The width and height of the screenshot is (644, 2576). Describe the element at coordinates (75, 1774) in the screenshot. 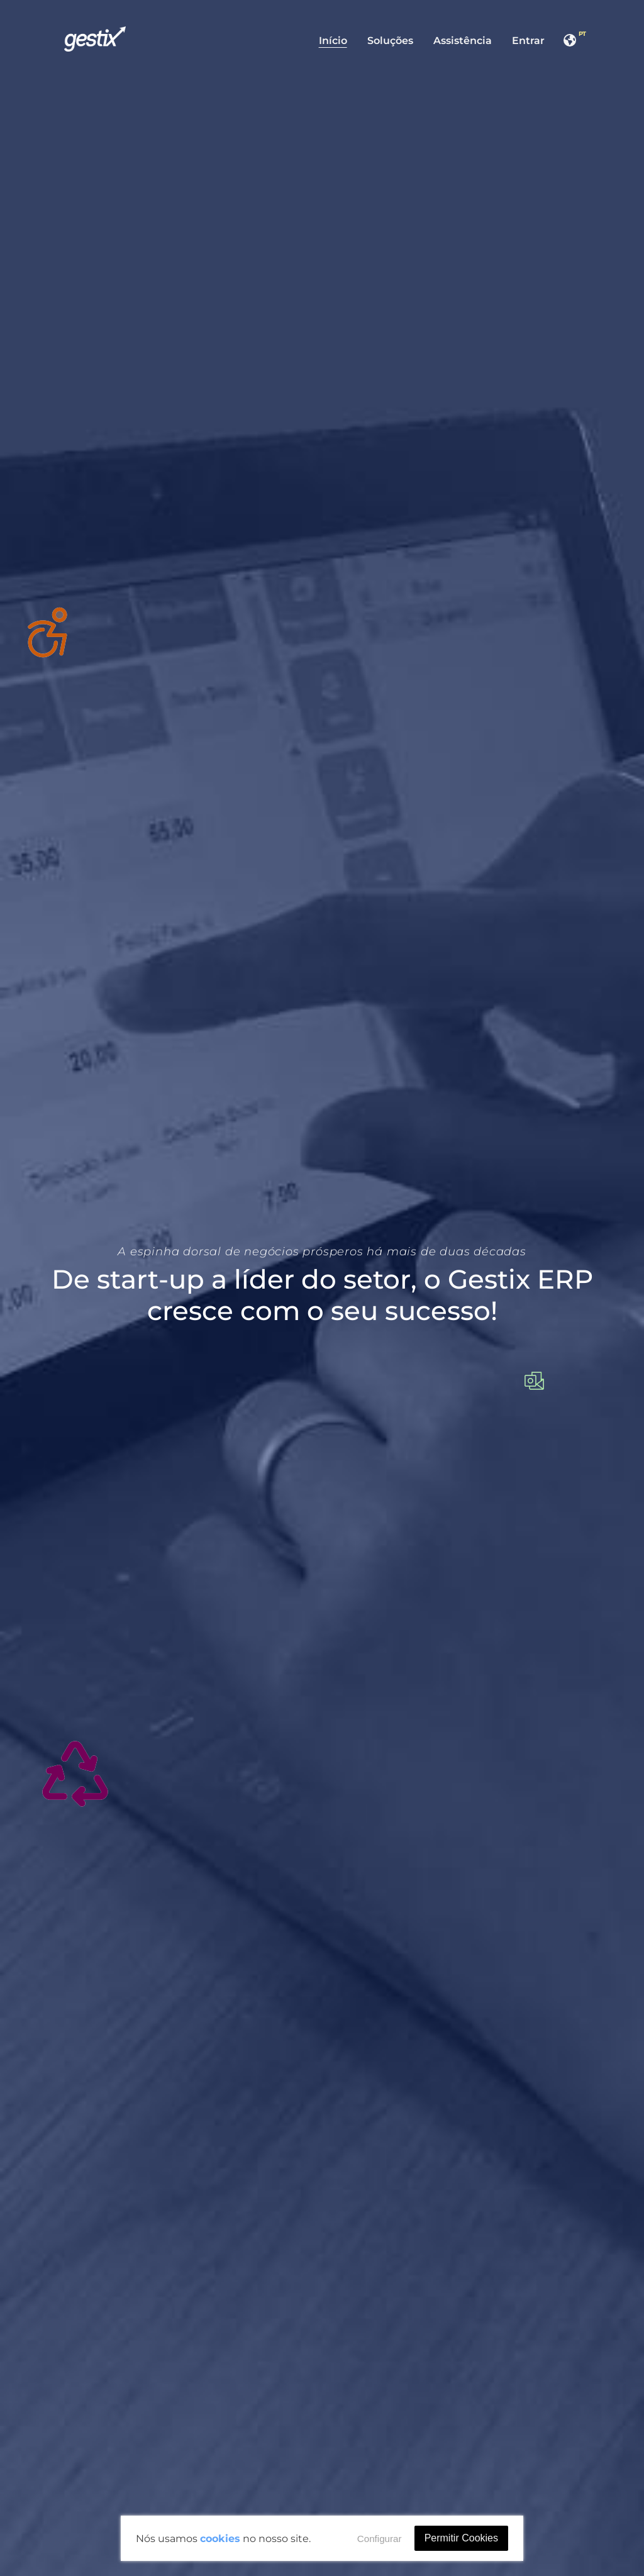

I see `recycle or move item to trash` at that location.